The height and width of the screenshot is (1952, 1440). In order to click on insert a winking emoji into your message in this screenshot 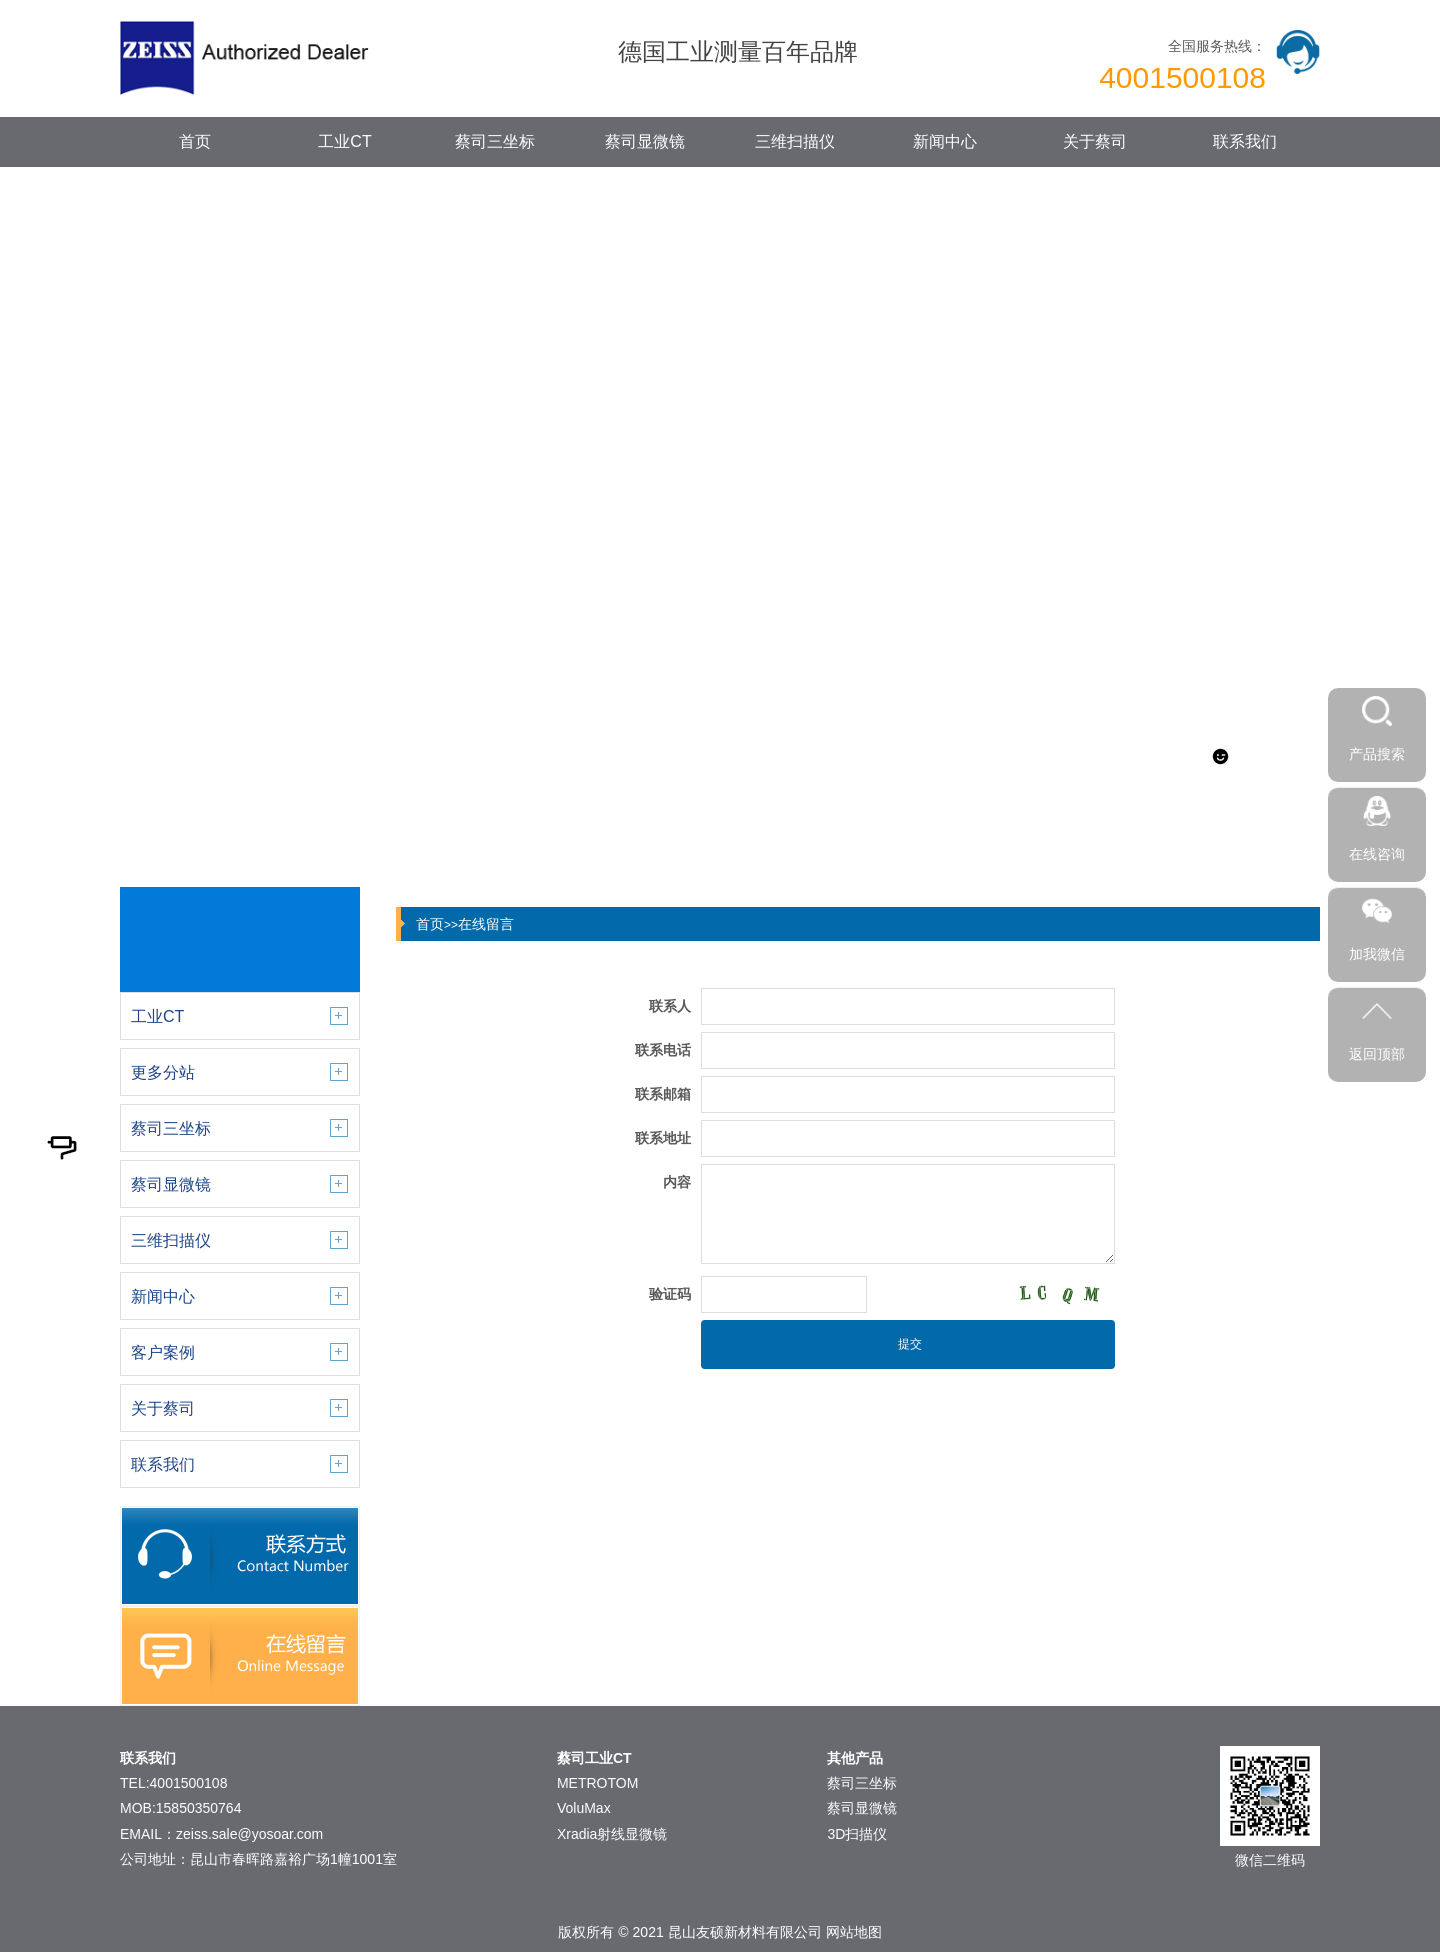, I will do `click(1220, 756)`.